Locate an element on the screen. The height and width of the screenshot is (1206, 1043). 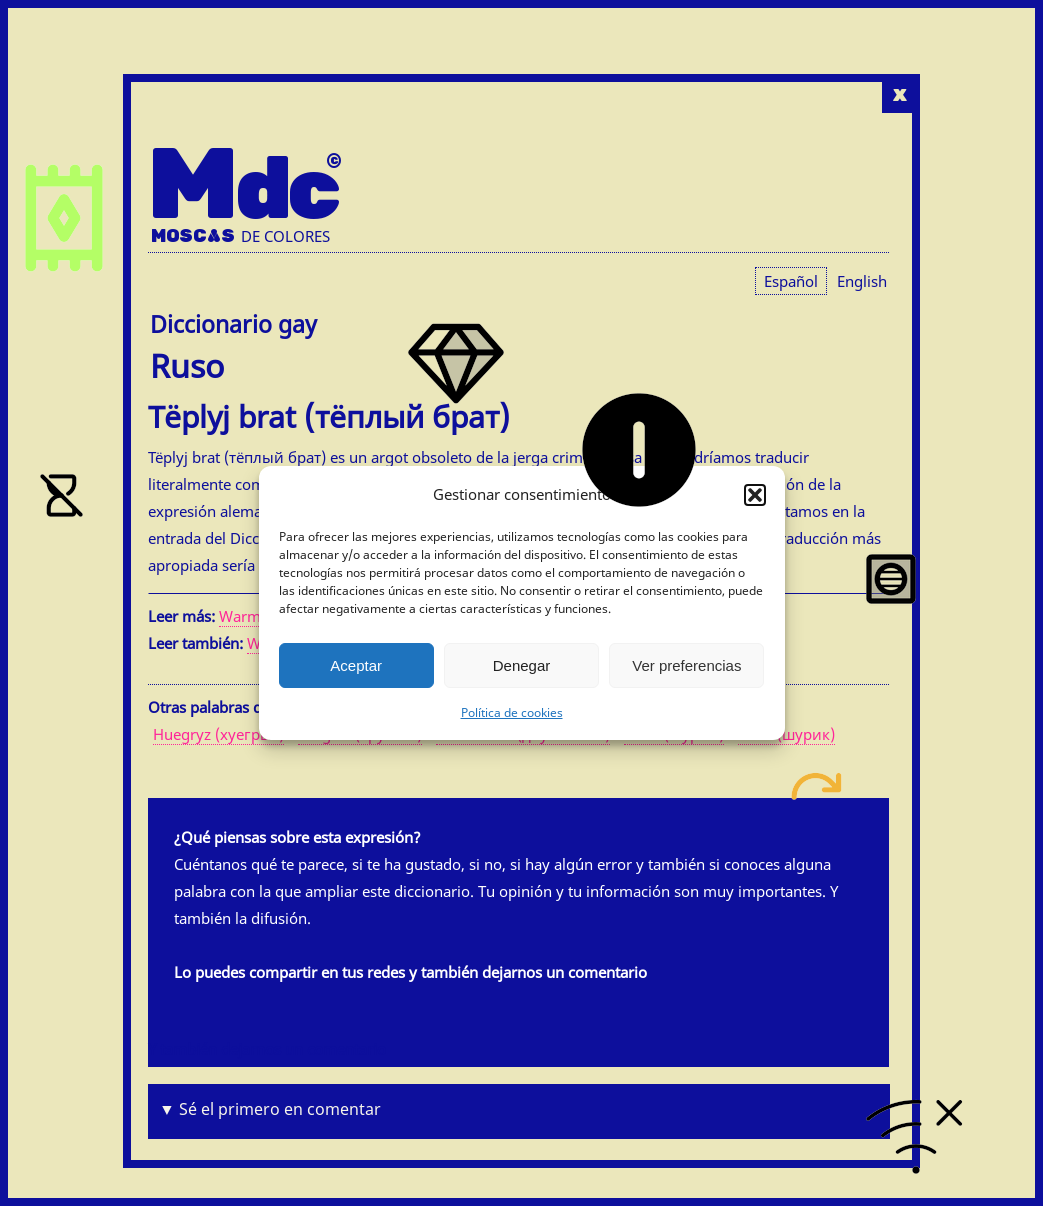
redo an action is located at coordinates (815, 784).